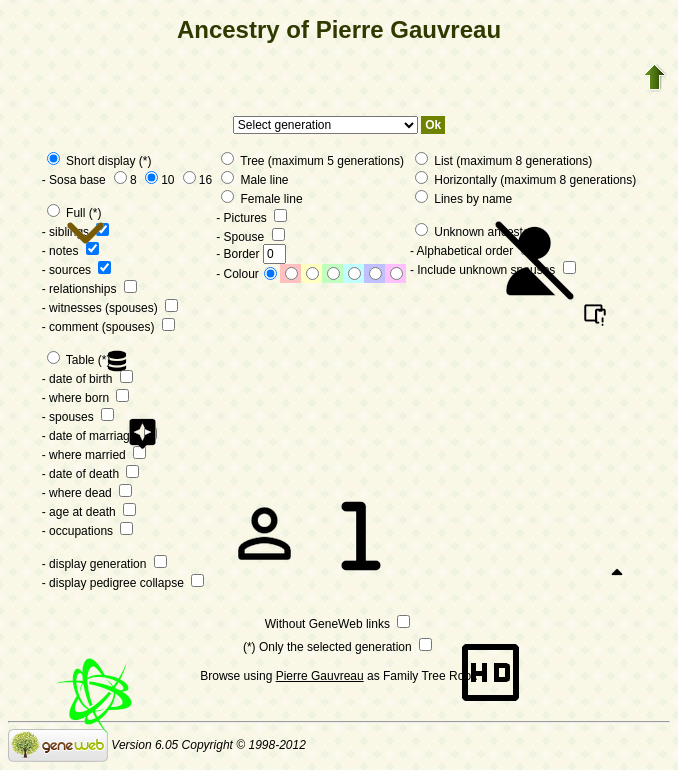 This screenshot has width=678, height=770. What do you see at coordinates (94, 696) in the screenshot?
I see `launch Battle.net gaming platform` at bounding box center [94, 696].